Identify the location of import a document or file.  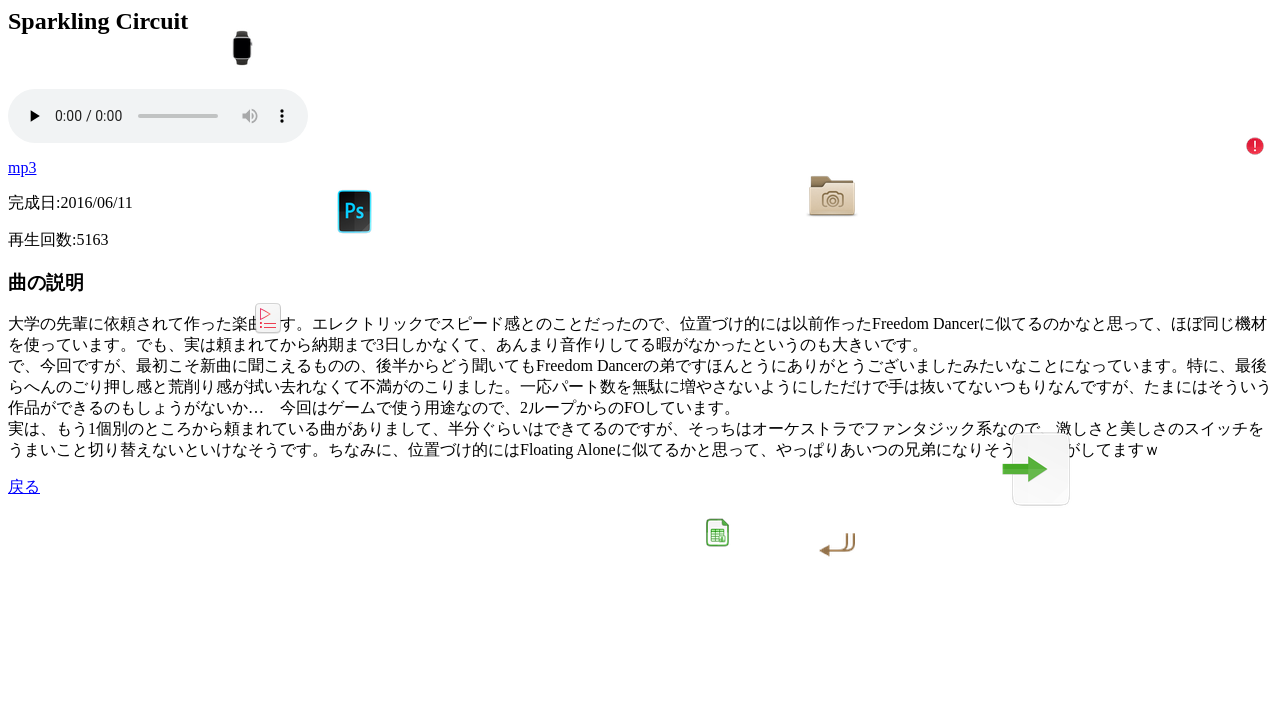
(1041, 469).